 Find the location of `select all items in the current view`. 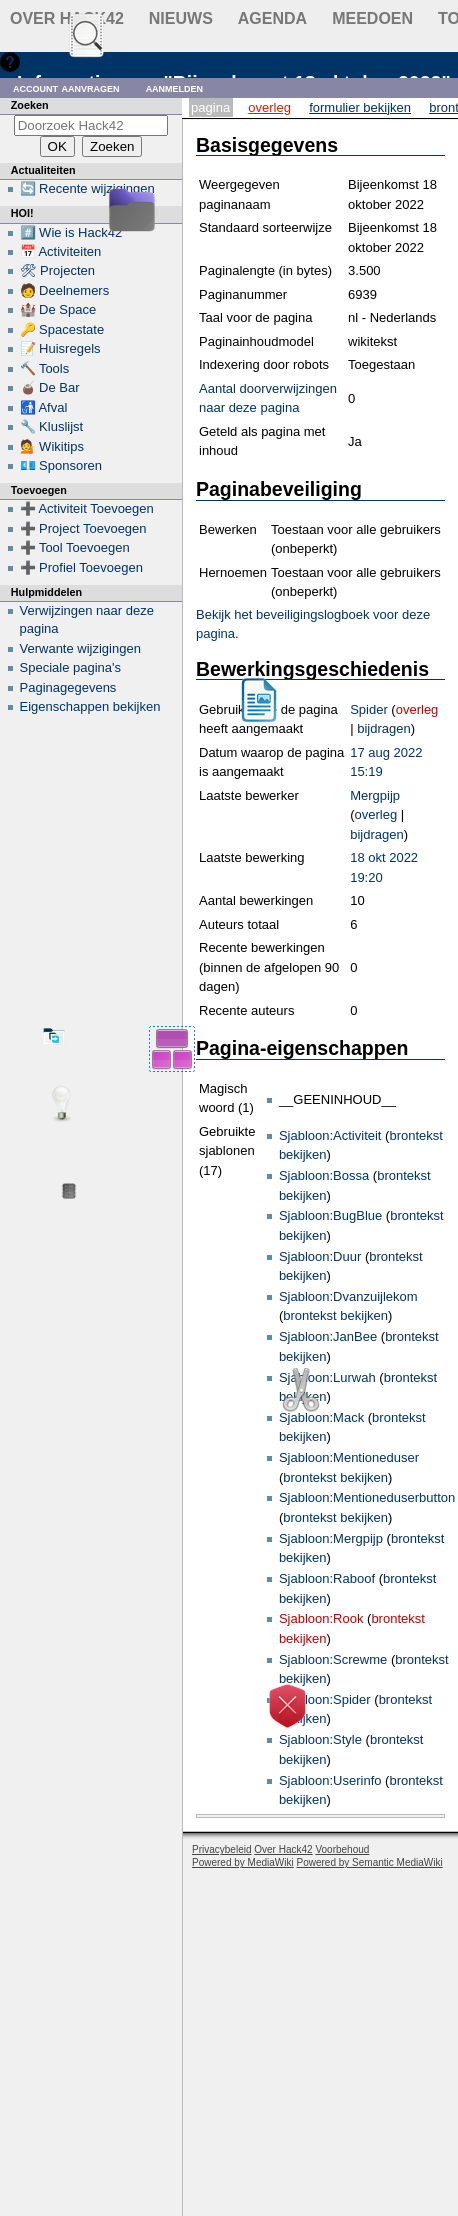

select all items in the current view is located at coordinates (172, 1049).